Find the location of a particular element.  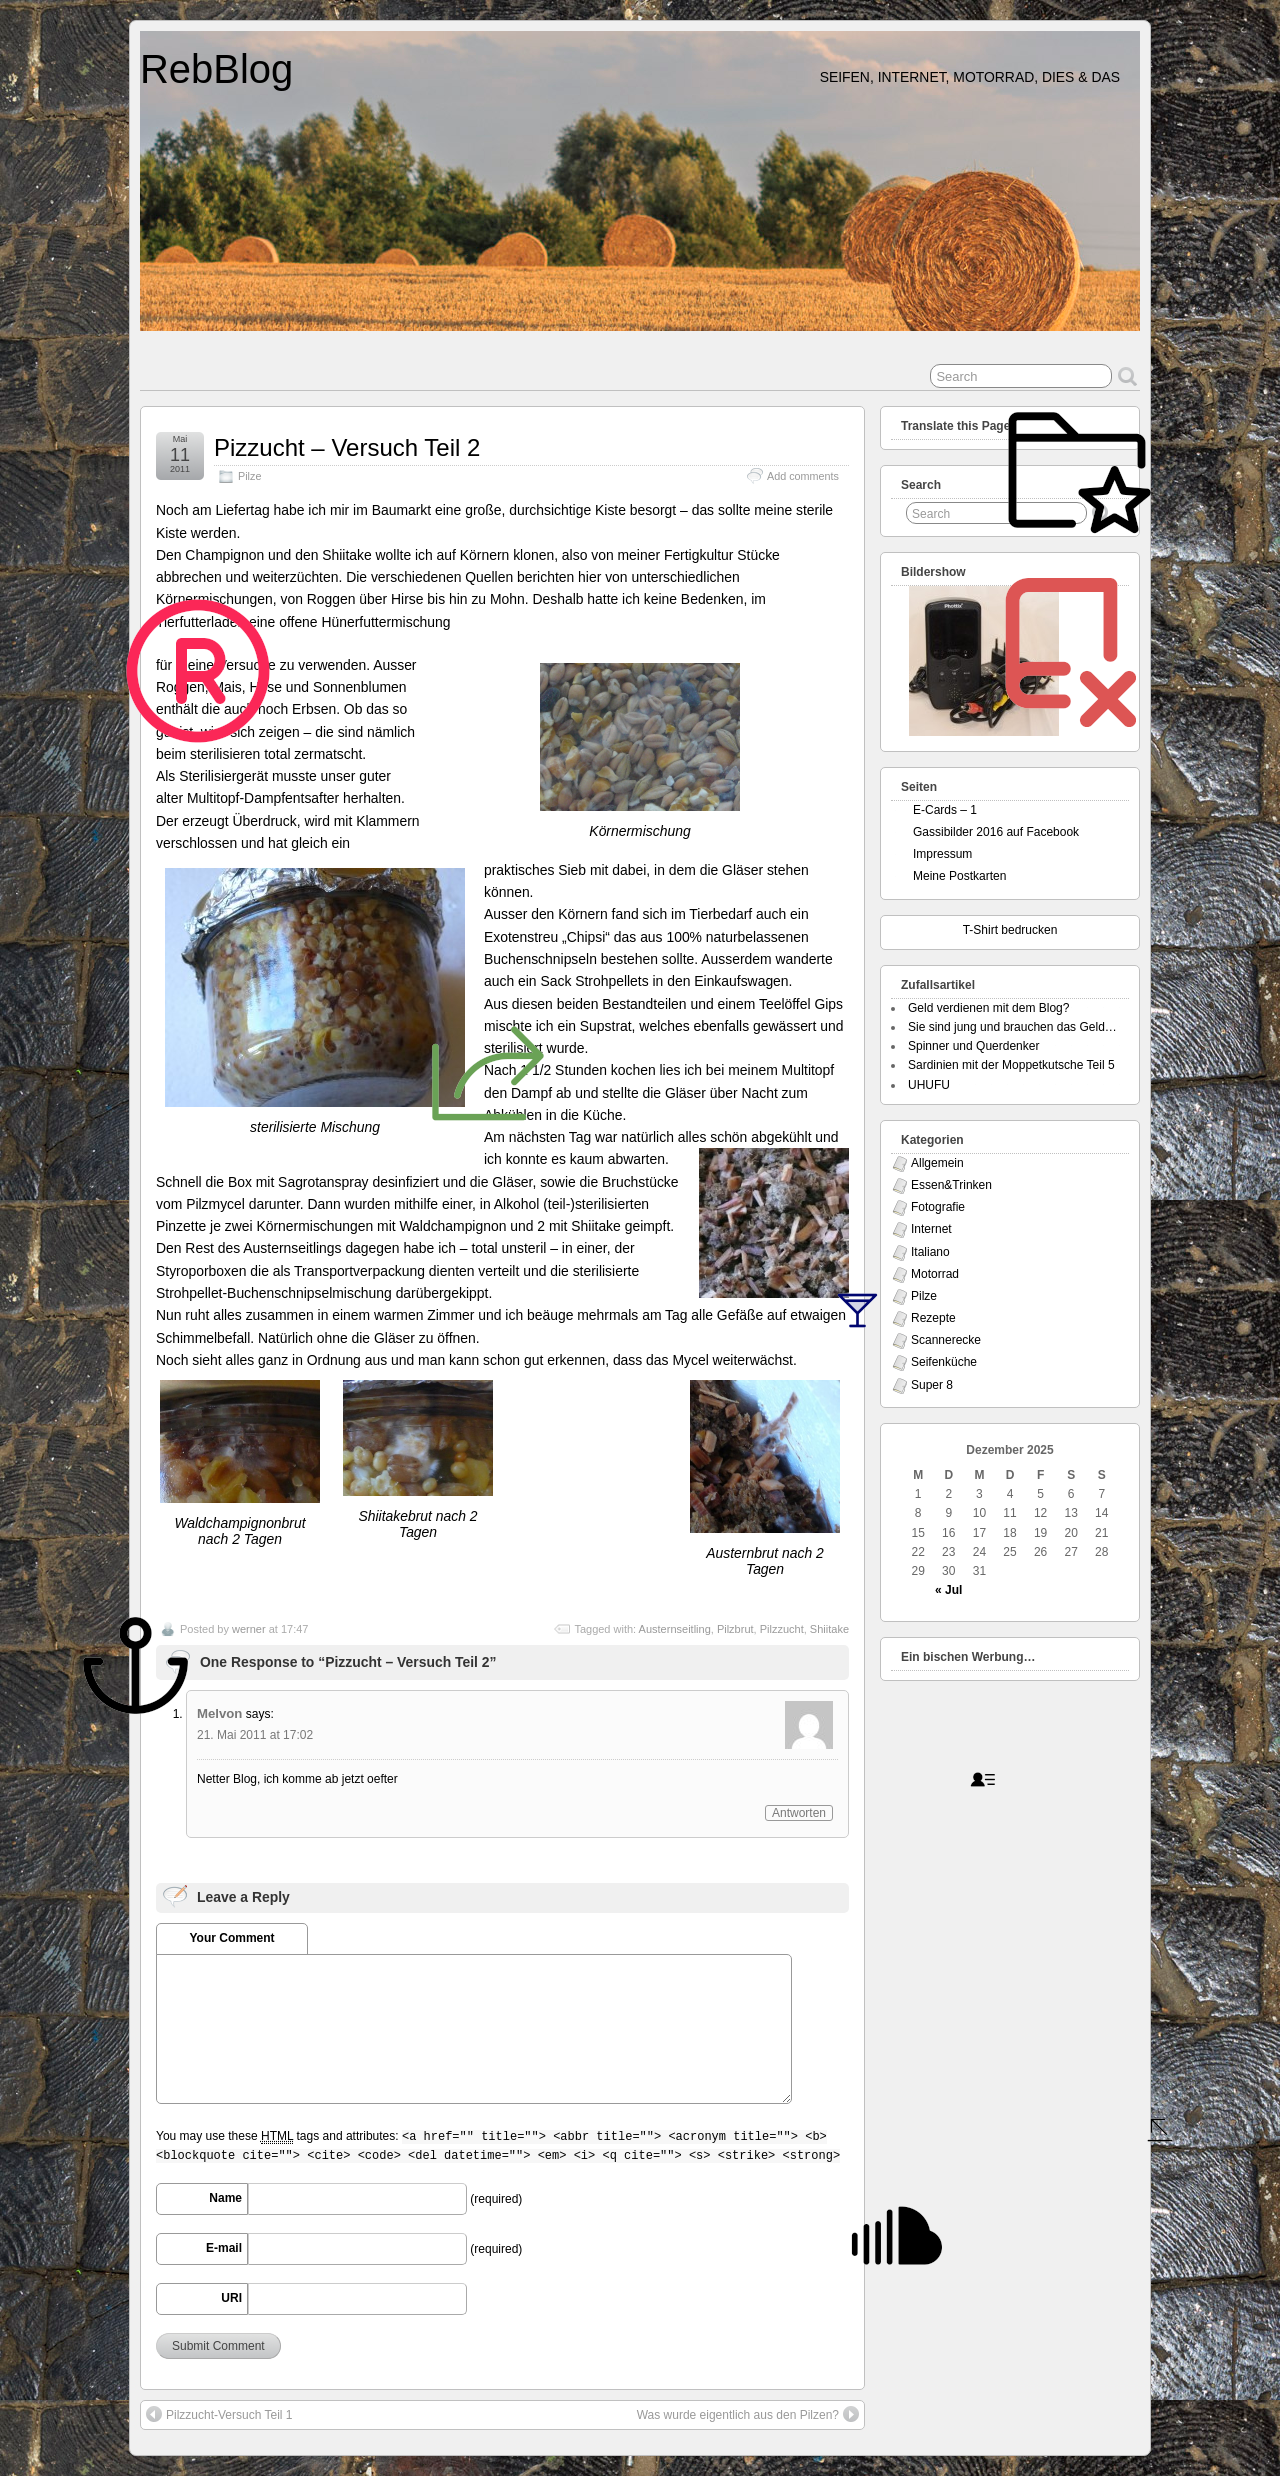

navigate to the top-left or beginning of content is located at coordinates (1159, 2130).